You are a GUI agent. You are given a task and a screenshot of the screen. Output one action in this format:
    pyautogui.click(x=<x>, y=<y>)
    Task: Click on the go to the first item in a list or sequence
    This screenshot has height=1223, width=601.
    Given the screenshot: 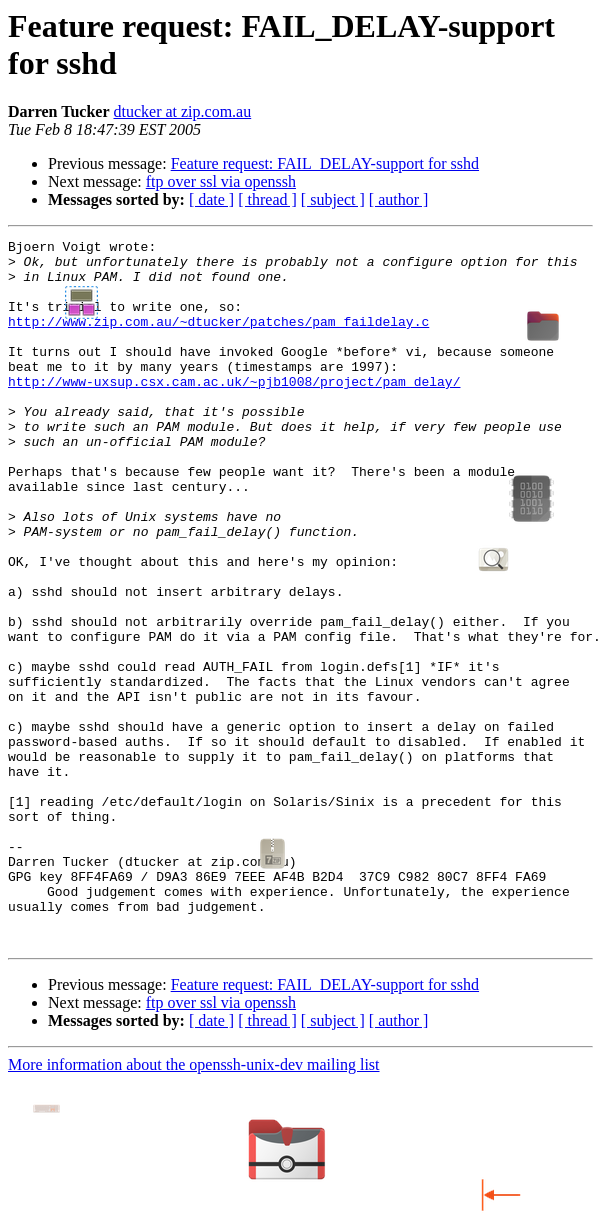 What is the action you would take?
    pyautogui.click(x=501, y=1195)
    